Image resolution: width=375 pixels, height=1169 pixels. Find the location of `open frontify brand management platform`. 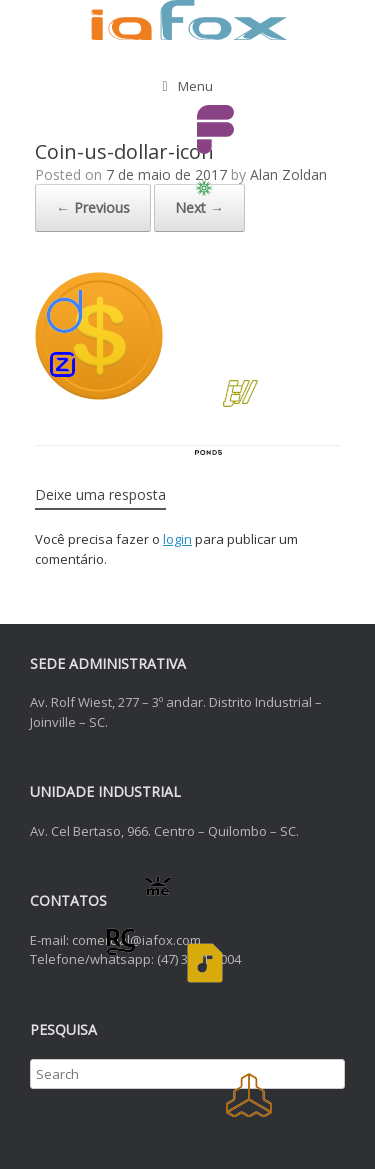

open frontify brand management platform is located at coordinates (249, 1095).